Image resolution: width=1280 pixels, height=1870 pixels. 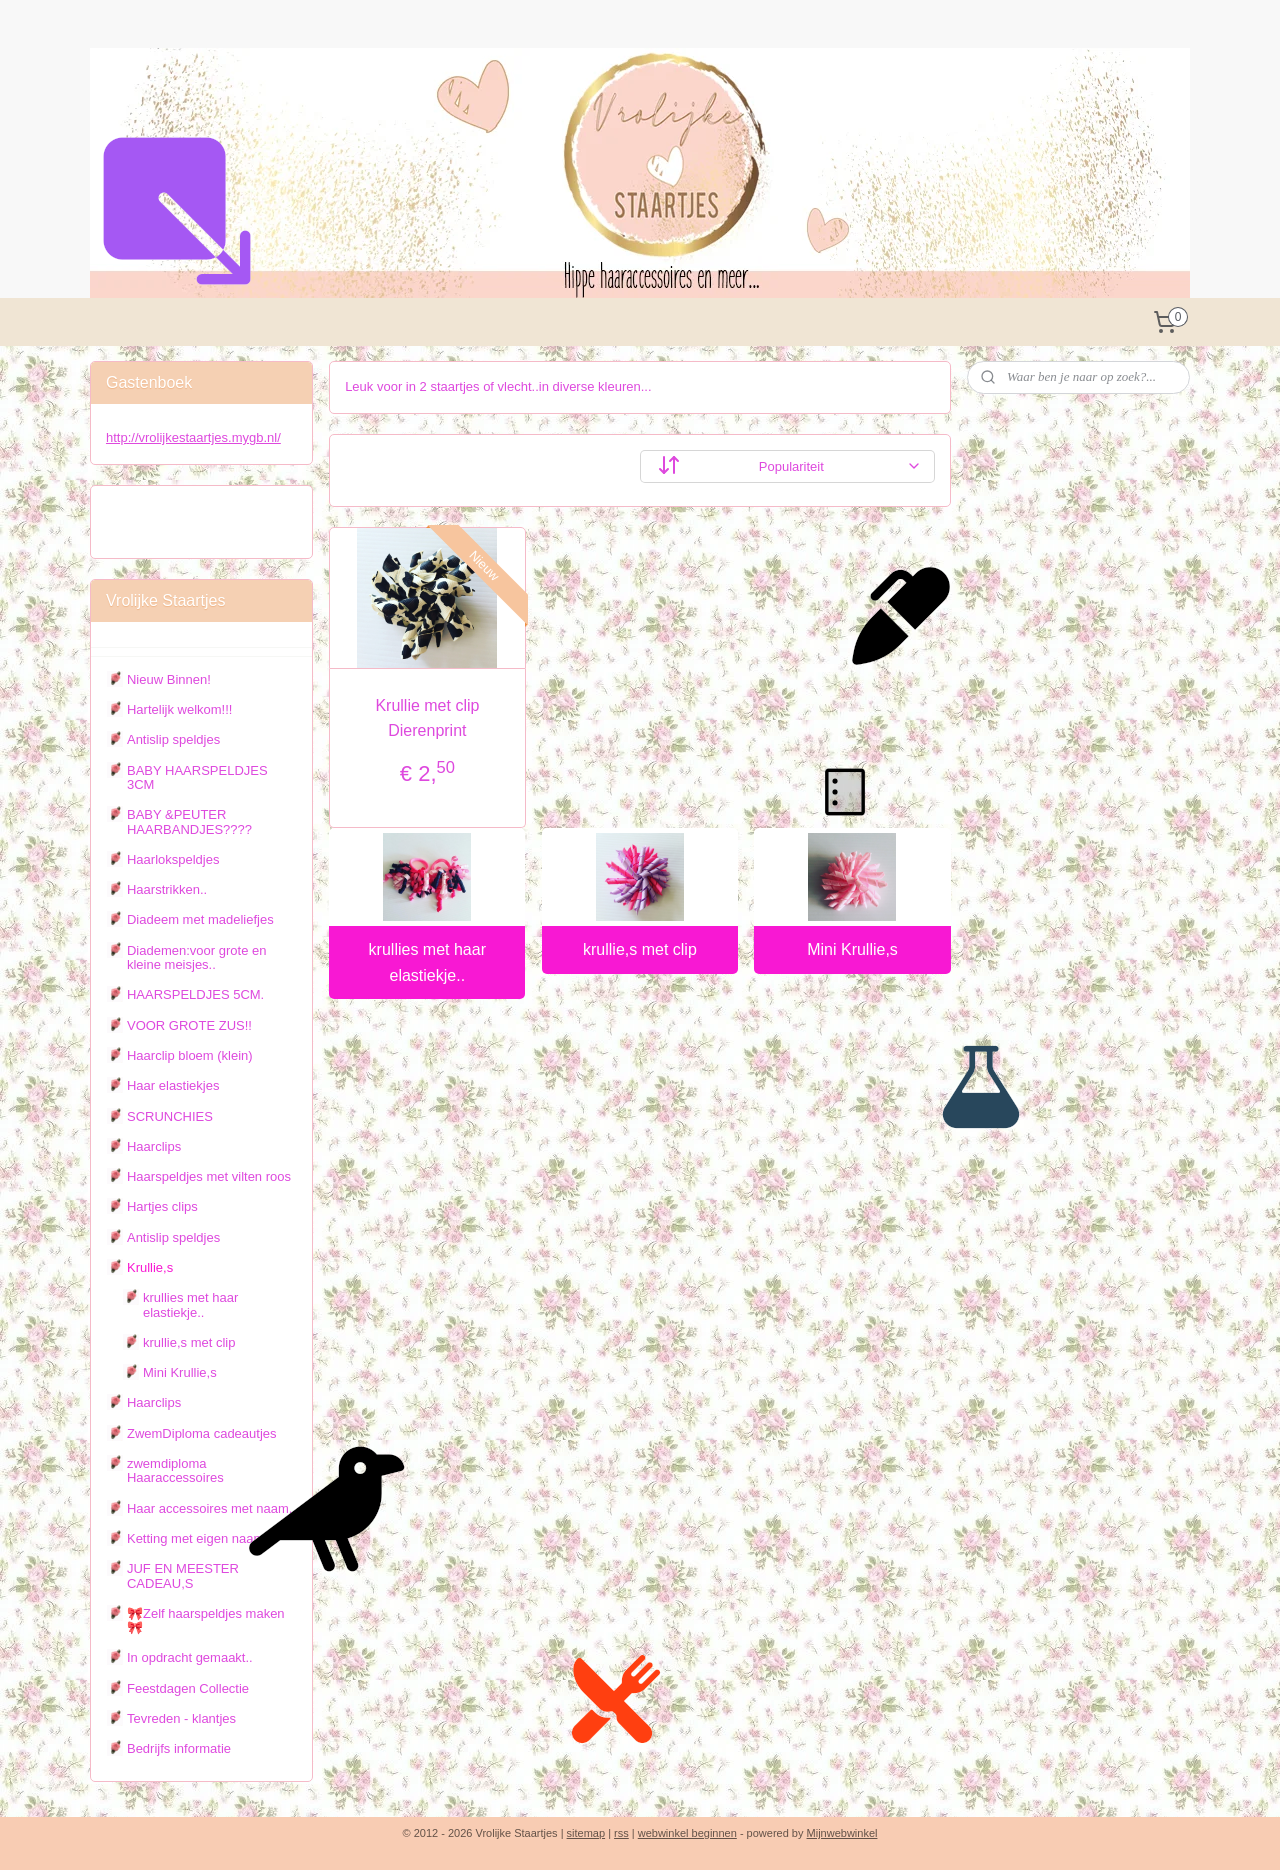 What do you see at coordinates (177, 211) in the screenshot?
I see `resize or scale down an element` at bounding box center [177, 211].